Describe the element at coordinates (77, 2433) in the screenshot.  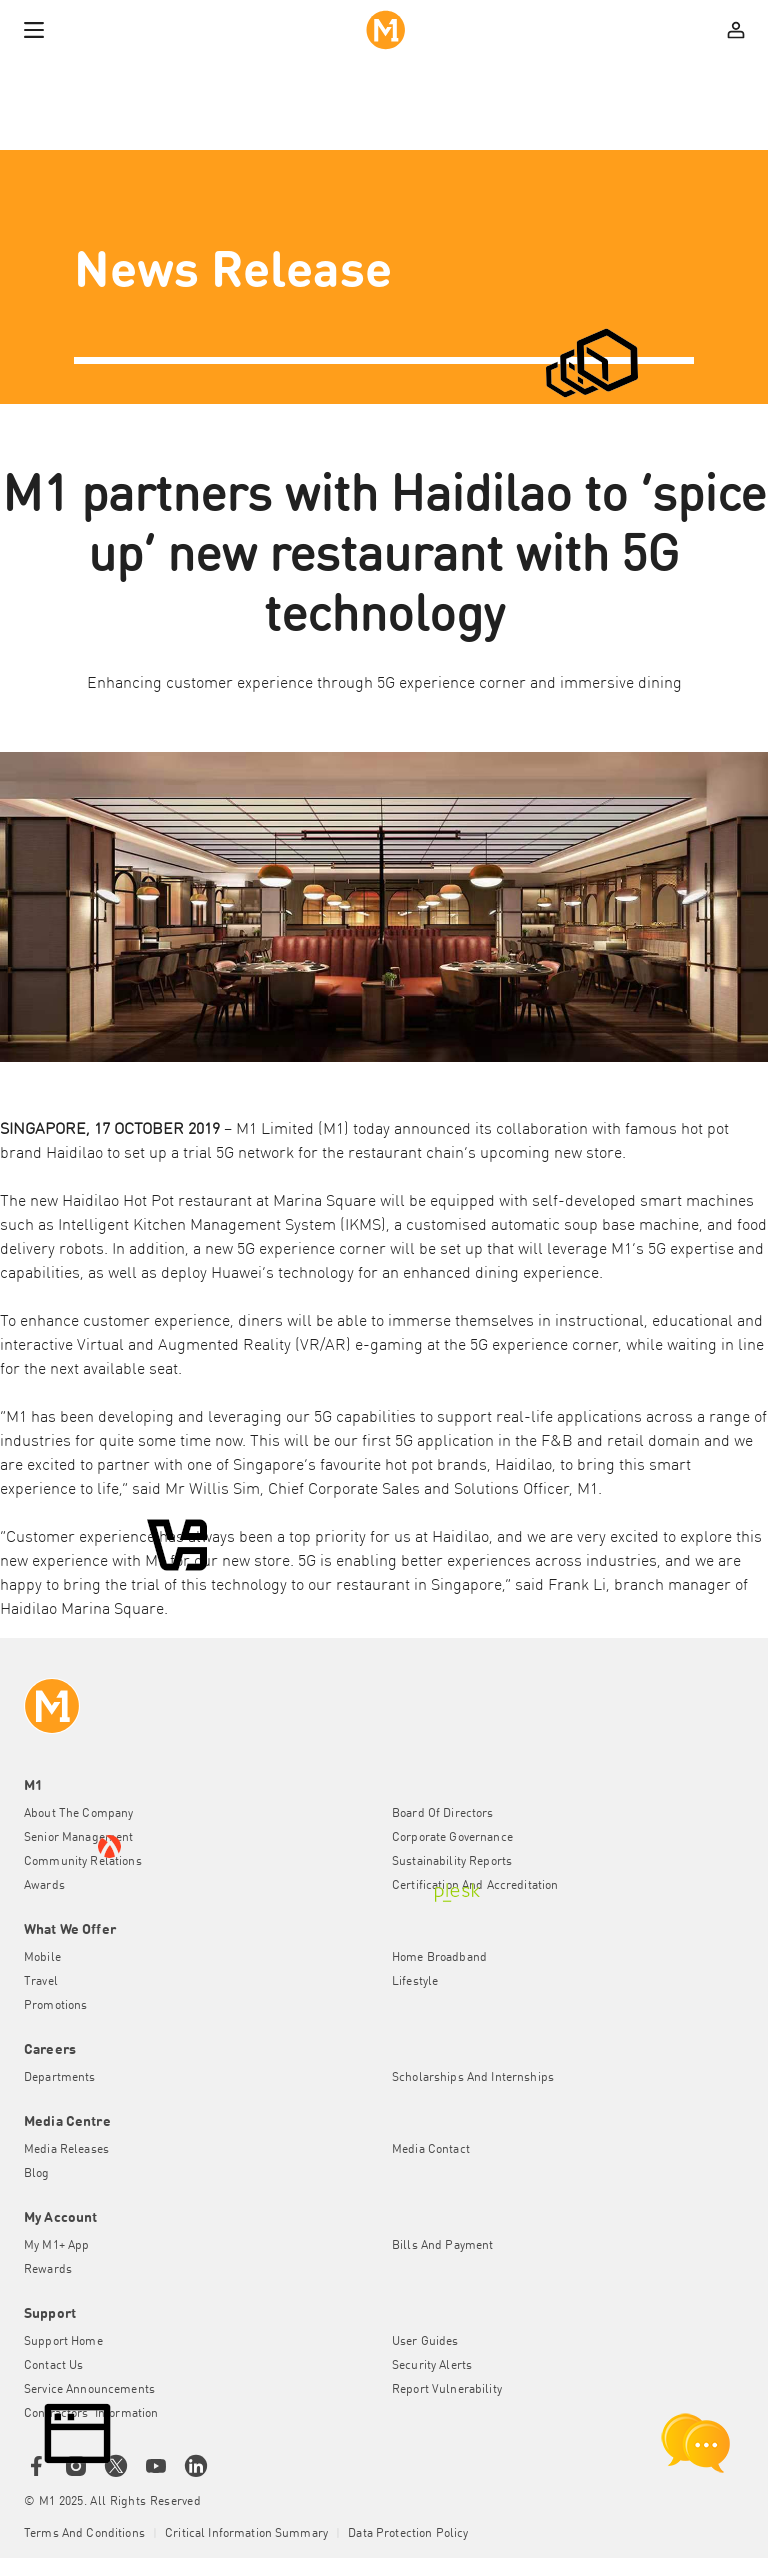
I see `open a new browser window` at that location.